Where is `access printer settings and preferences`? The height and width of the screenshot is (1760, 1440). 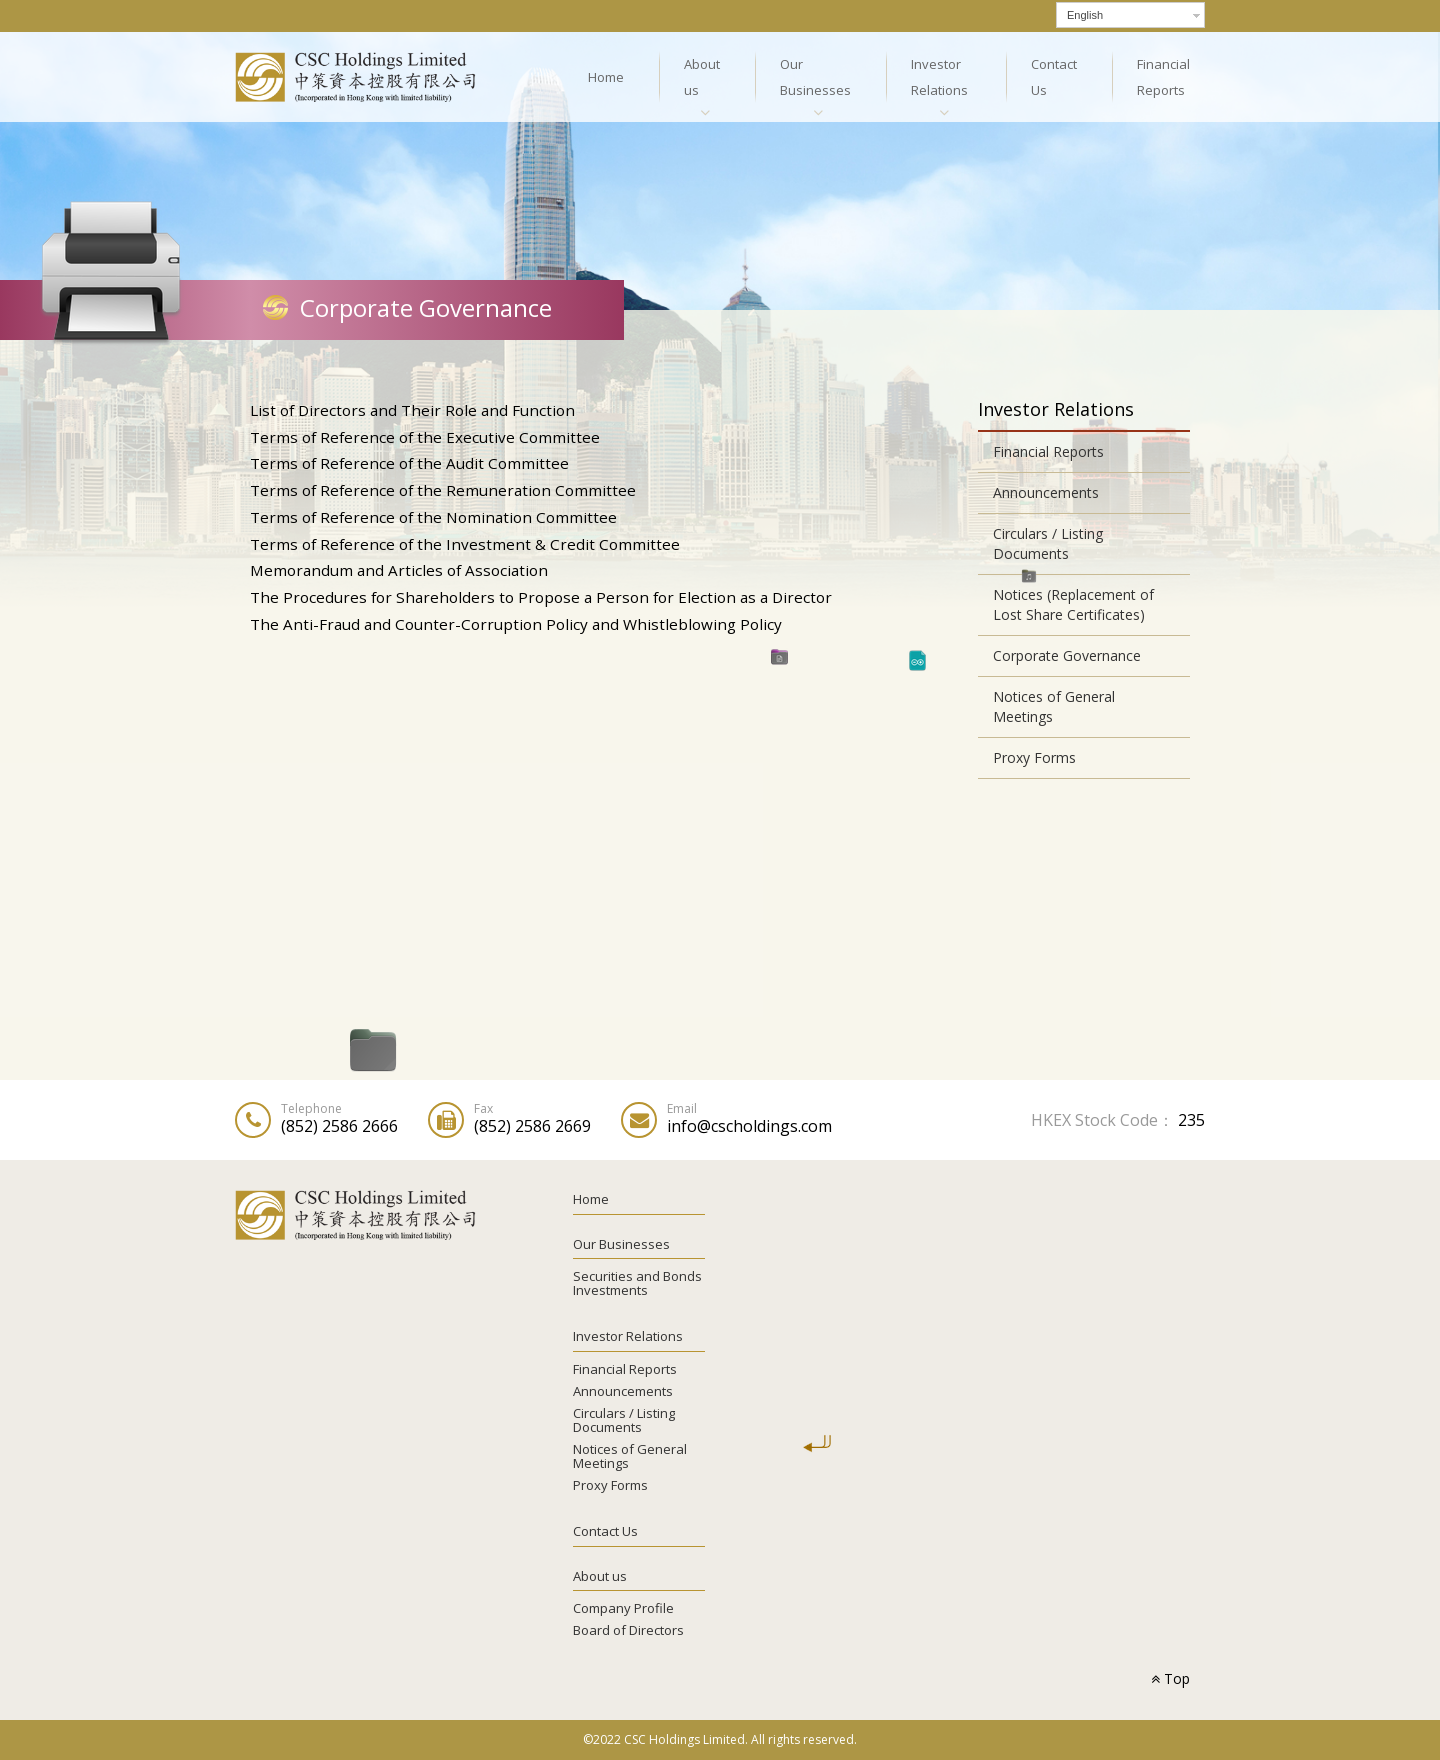
access printer settings and preferences is located at coordinates (111, 272).